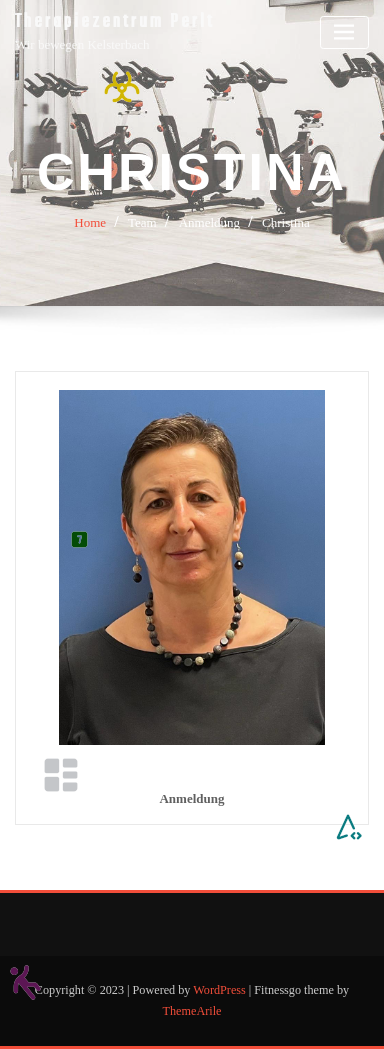  I want to click on indicates hazardous or dangerous content, so click(122, 88).